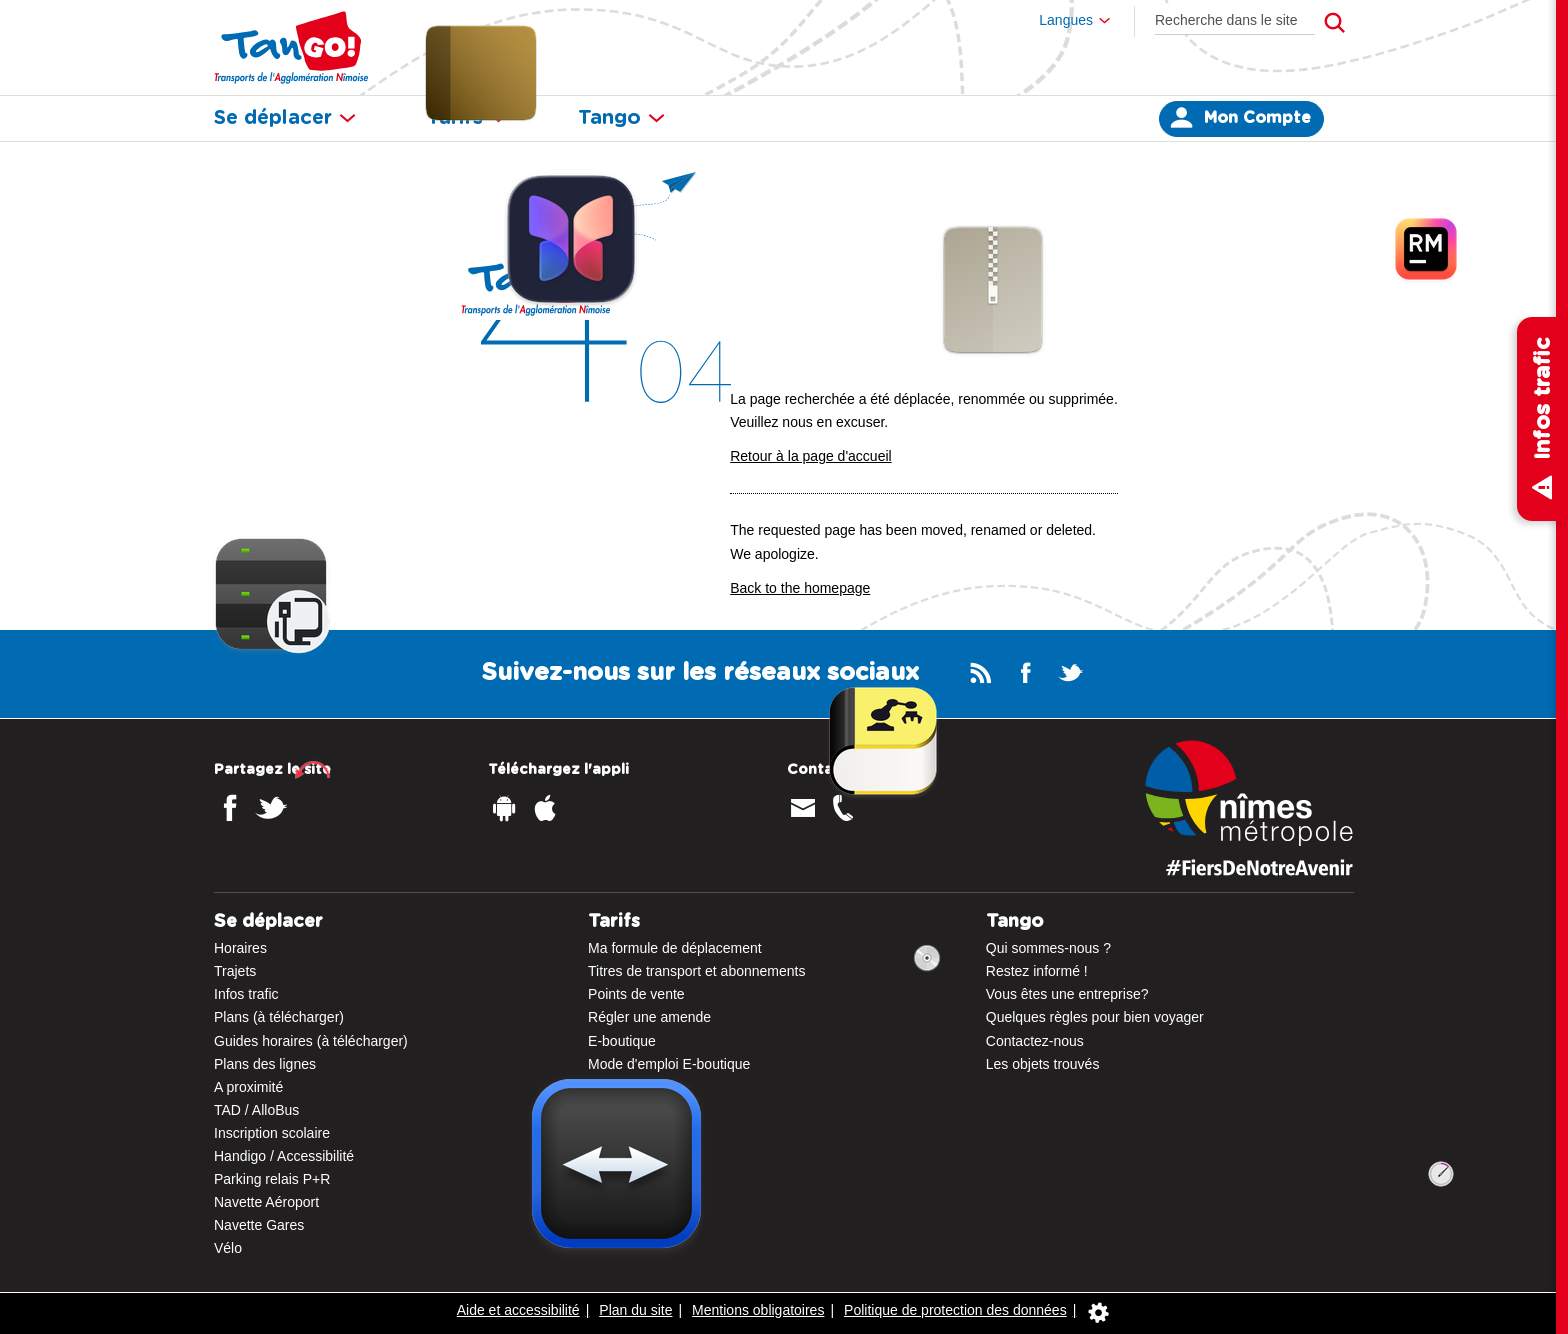 The height and width of the screenshot is (1334, 1568). Describe the element at coordinates (927, 958) in the screenshot. I see `indicates a rewritable CD drive or disc` at that location.